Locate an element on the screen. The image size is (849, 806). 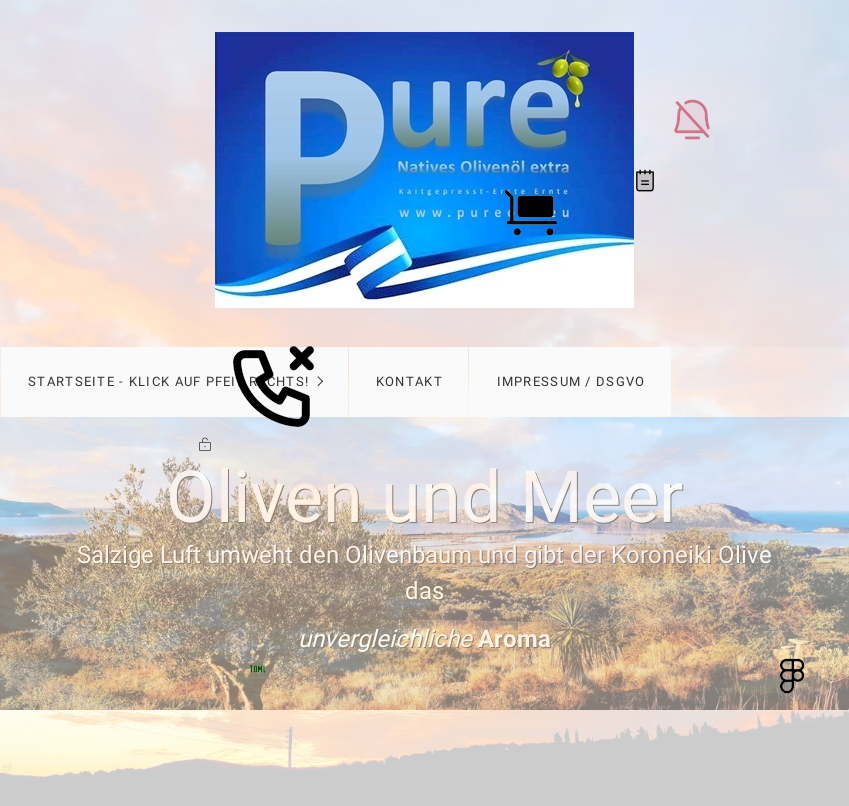
open notepad or notes app is located at coordinates (645, 181).